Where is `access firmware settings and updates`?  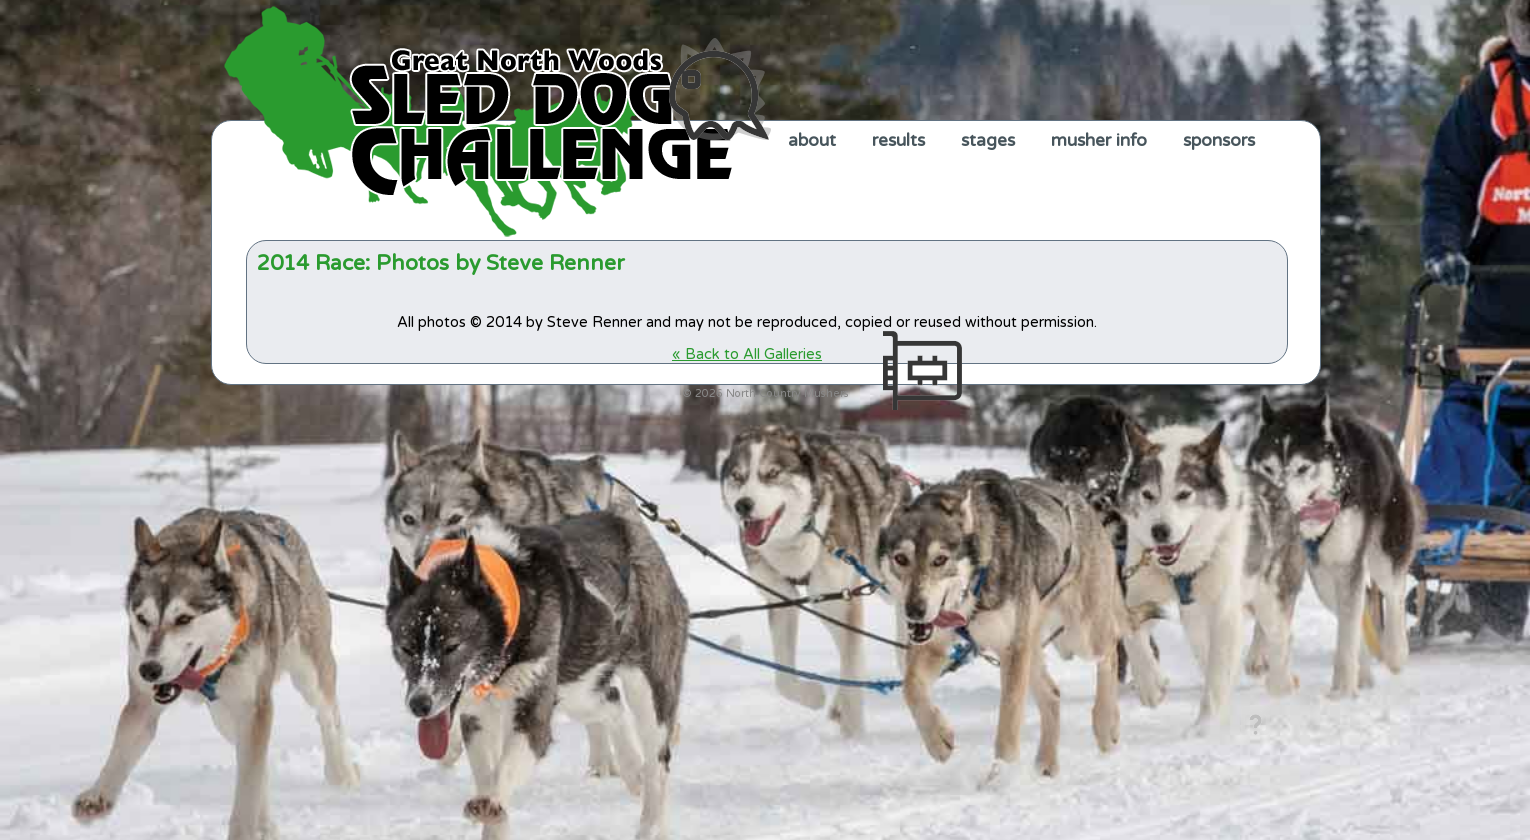
access firmware settings and updates is located at coordinates (922, 370).